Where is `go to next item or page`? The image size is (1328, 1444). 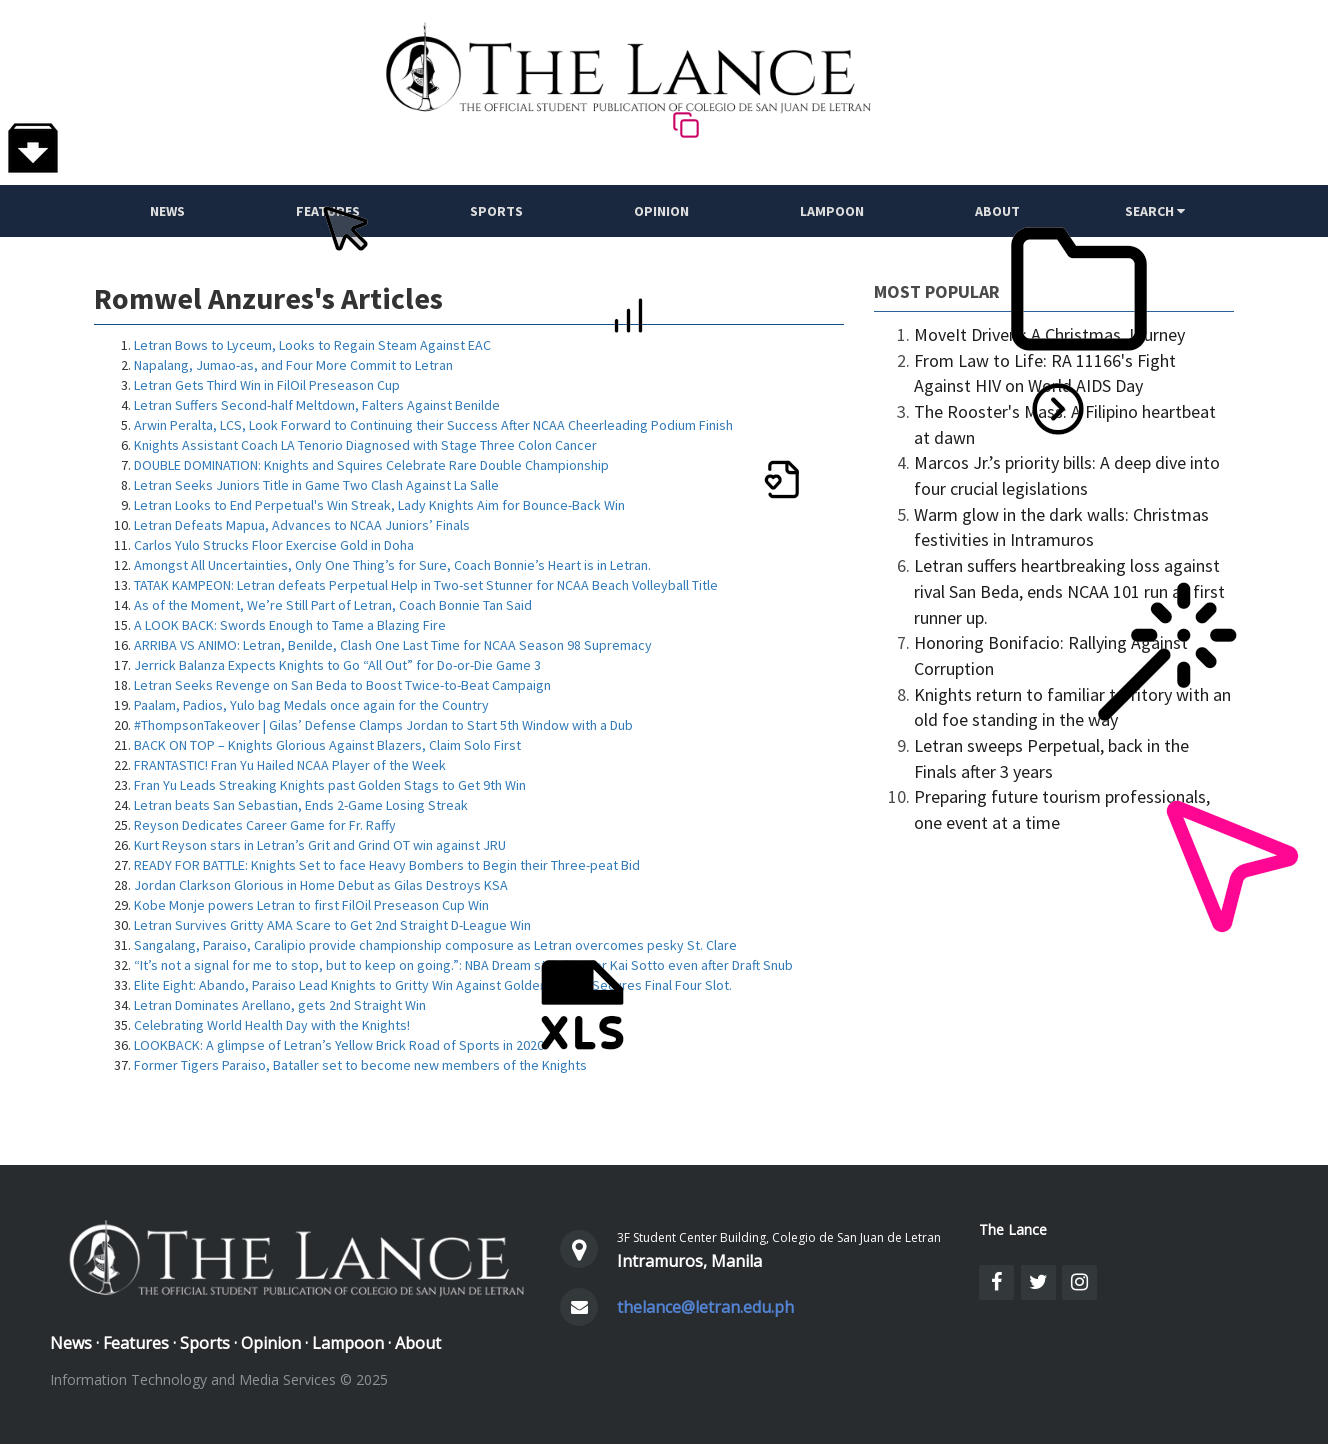 go to next item or page is located at coordinates (1058, 409).